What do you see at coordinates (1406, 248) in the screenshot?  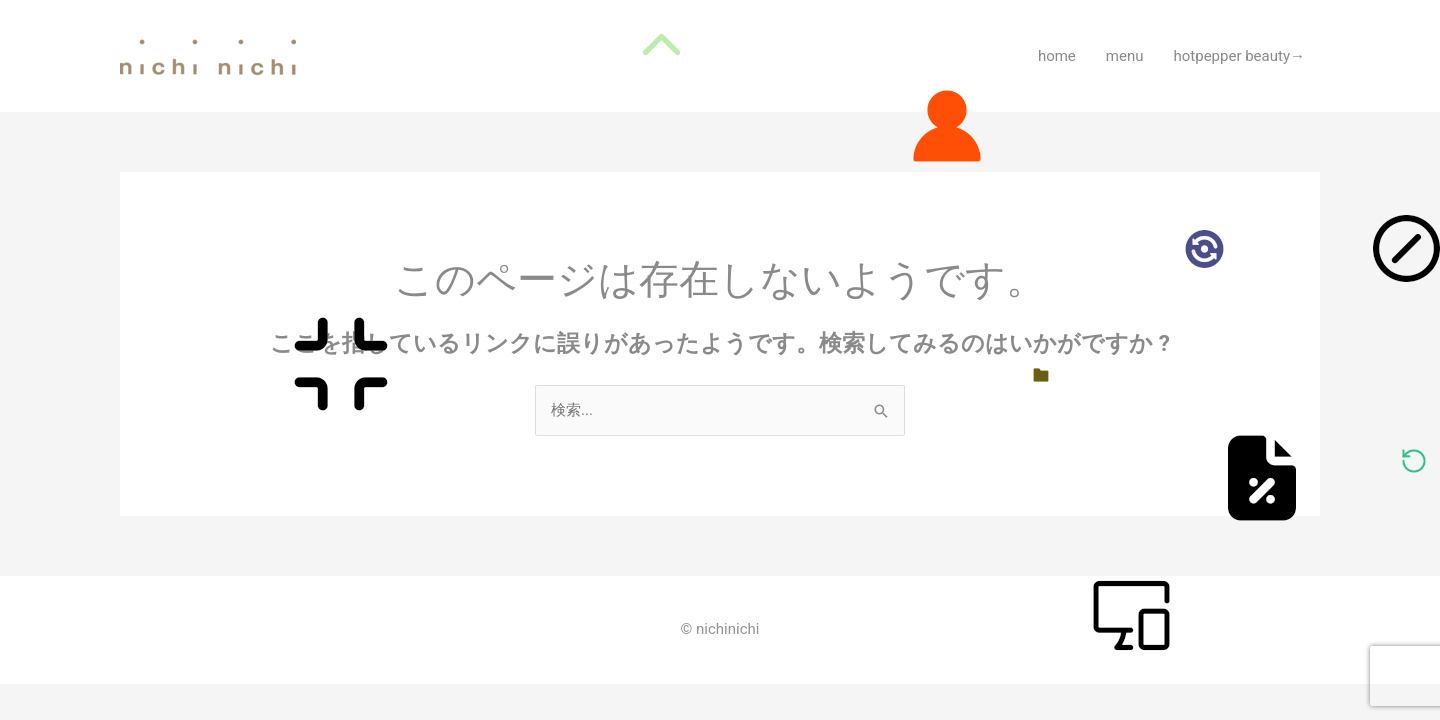 I see `skip this item or step` at bounding box center [1406, 248].